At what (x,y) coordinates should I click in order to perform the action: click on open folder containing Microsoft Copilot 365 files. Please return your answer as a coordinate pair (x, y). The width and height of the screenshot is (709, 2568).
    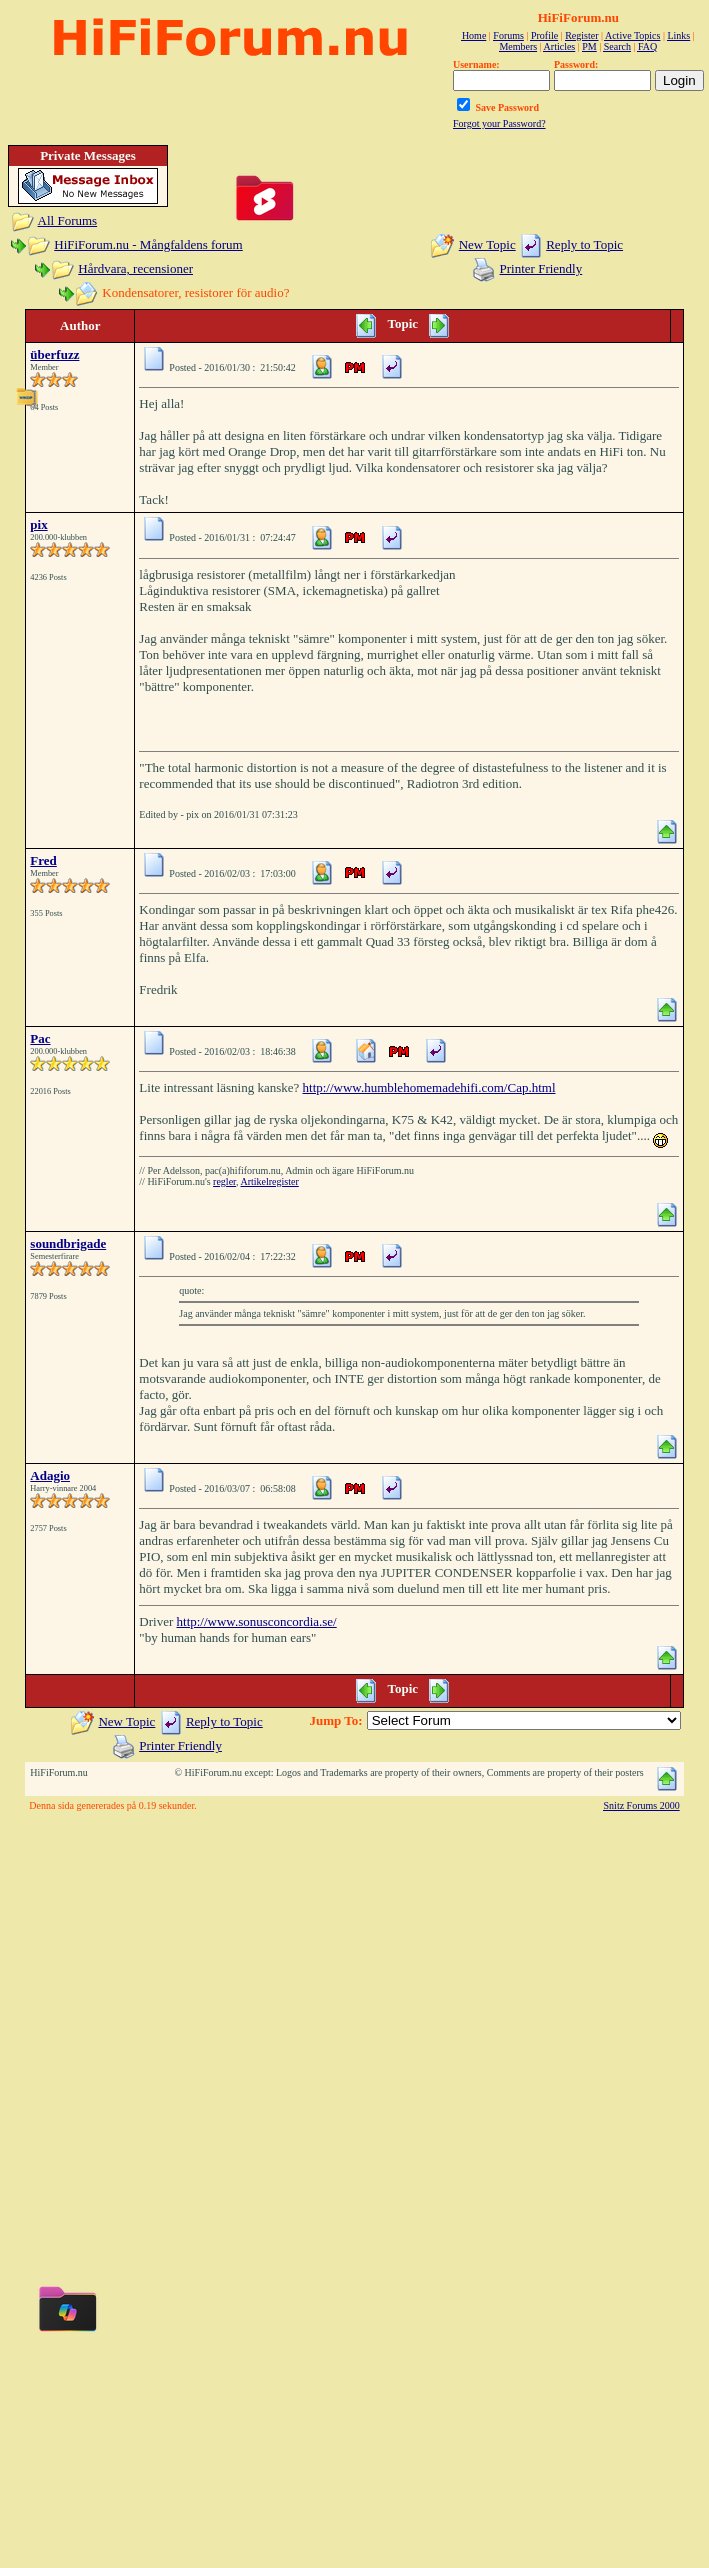
    Looking at the image, I should click on (67, 2310).